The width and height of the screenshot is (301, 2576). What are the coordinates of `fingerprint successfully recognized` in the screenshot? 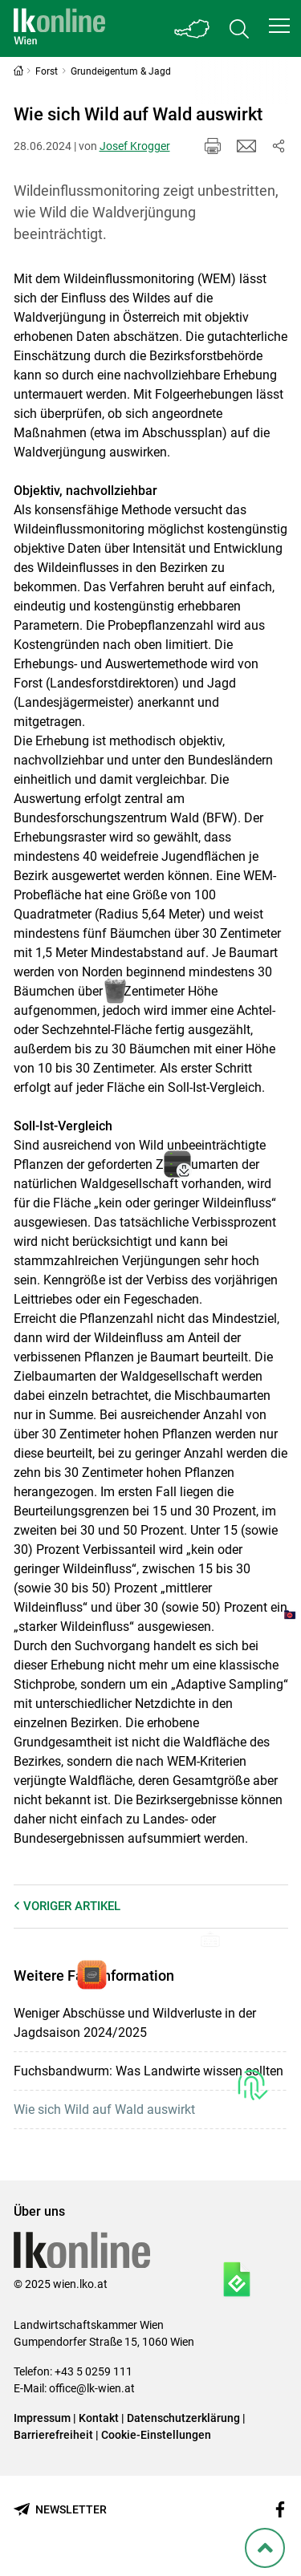 It's located at (253, 2085).